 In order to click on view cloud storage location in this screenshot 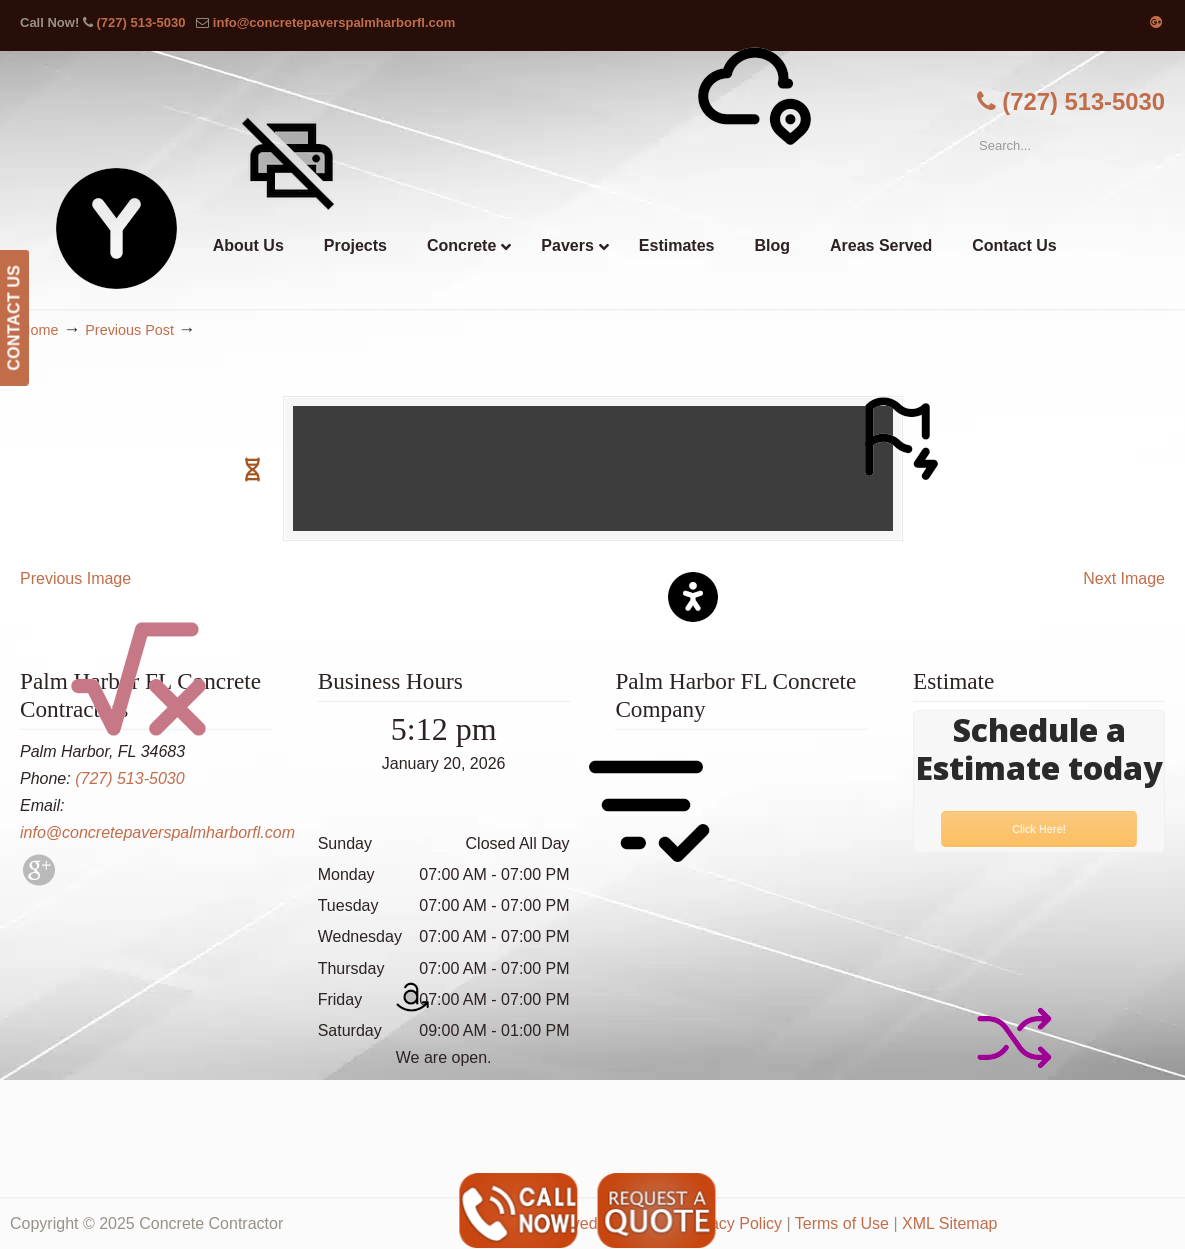, I will do `click(754, 88)`.